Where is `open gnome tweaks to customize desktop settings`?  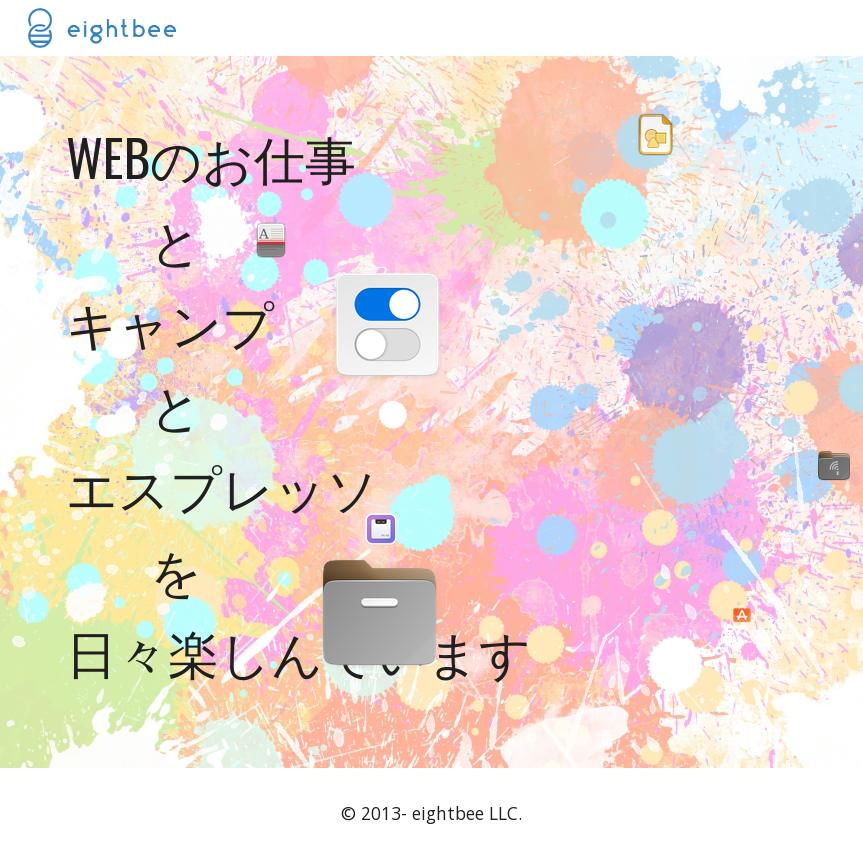
open gnome tweaks to customize desktop settings is located at coordinates (387, 324).